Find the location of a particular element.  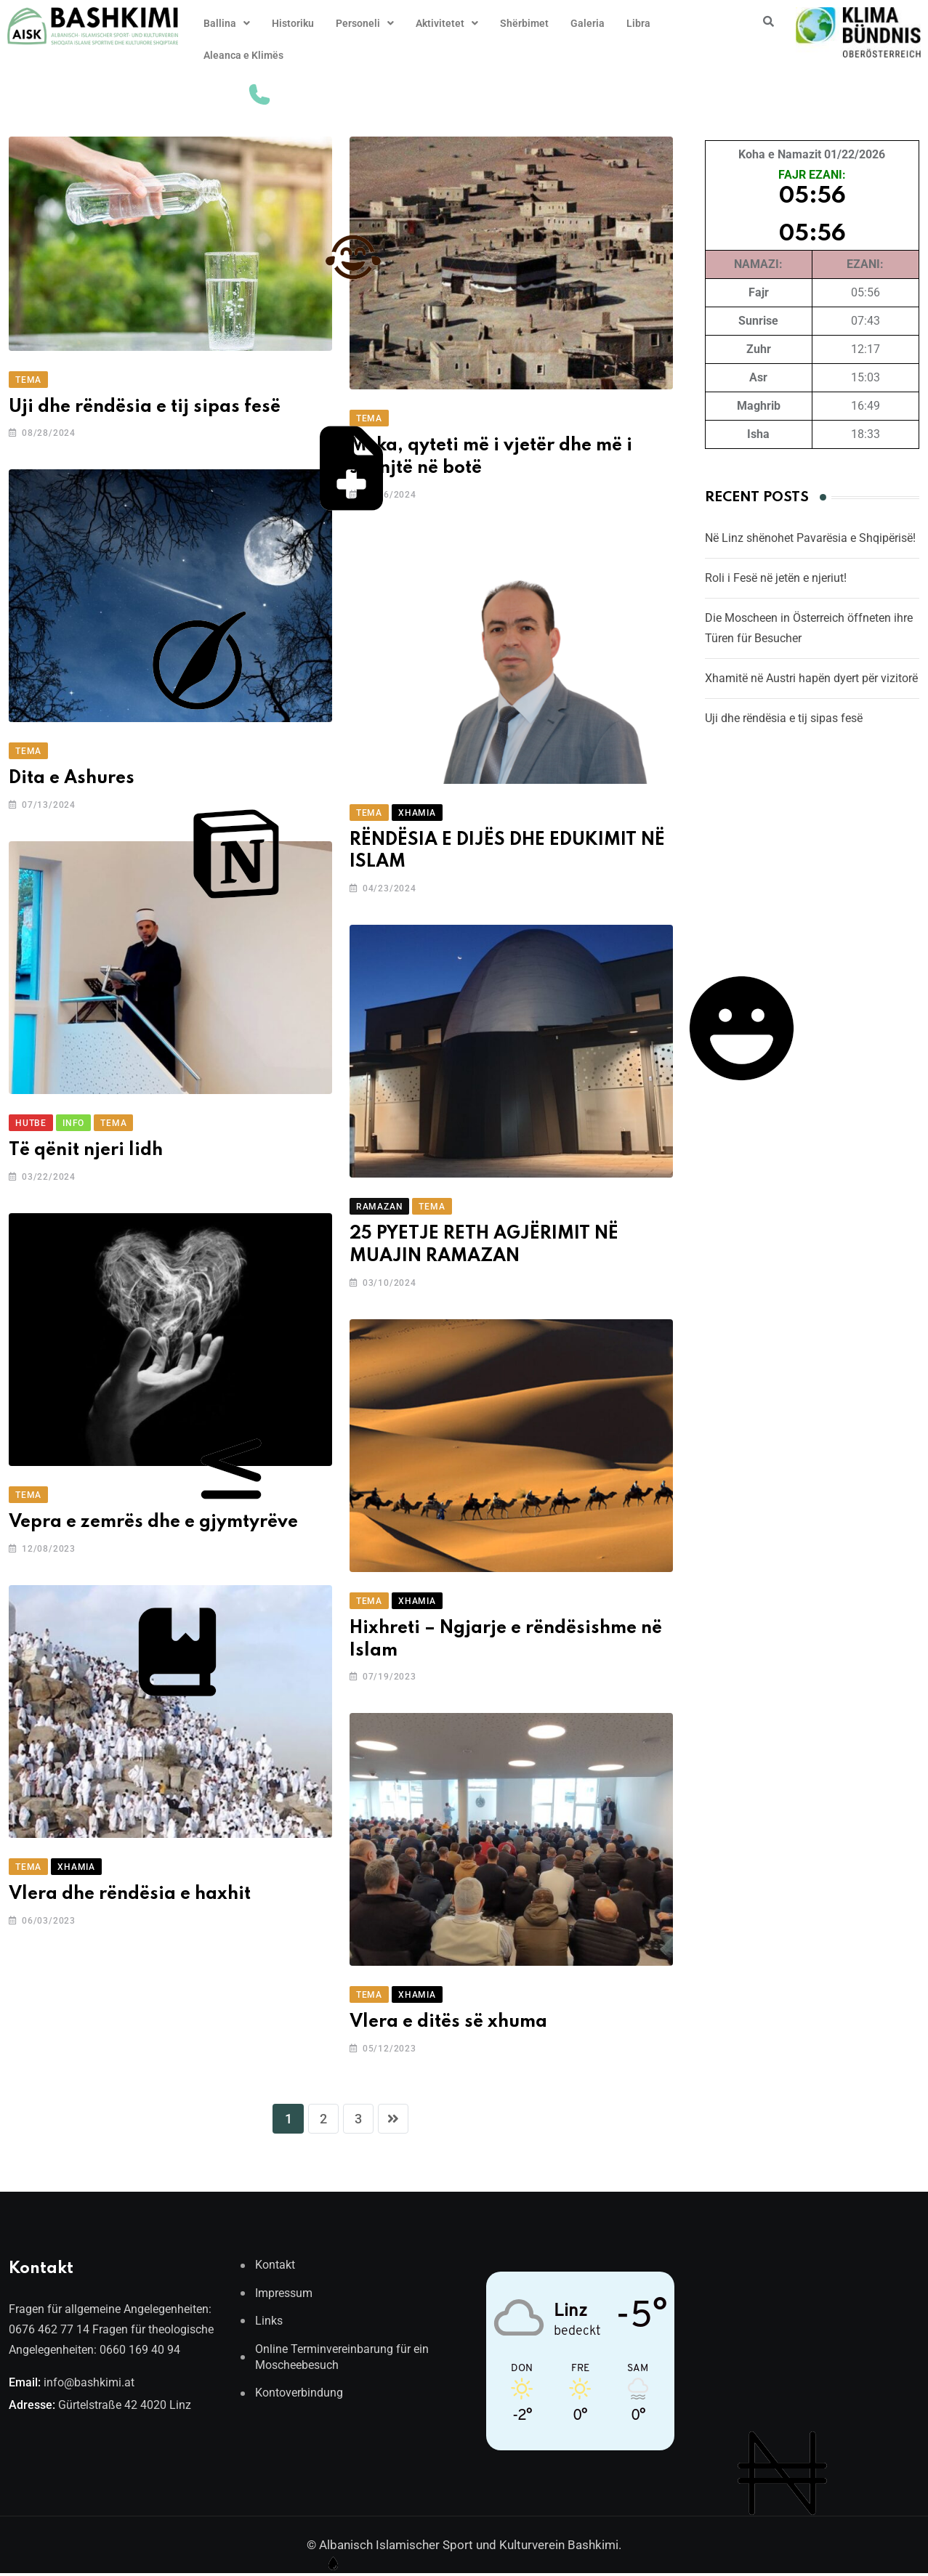

access medical records or health documents is located at coordinates (351, 468).